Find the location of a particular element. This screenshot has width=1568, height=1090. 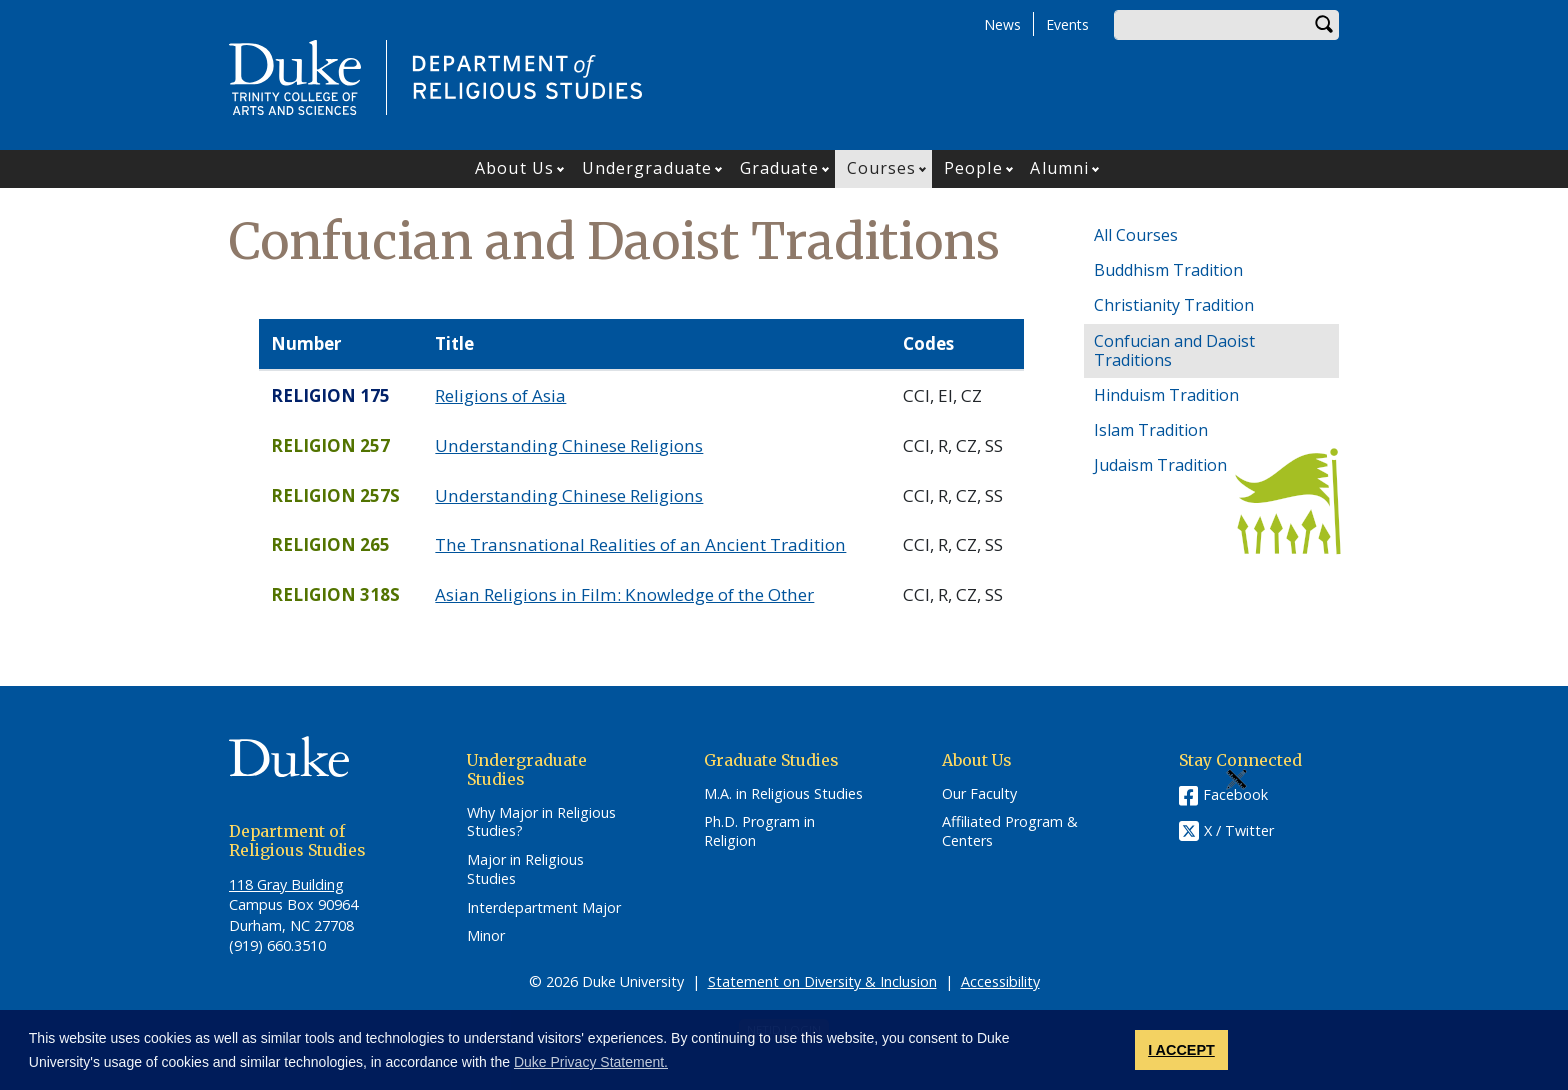

access design or drawing tools is located at coordinates (1236, 779).